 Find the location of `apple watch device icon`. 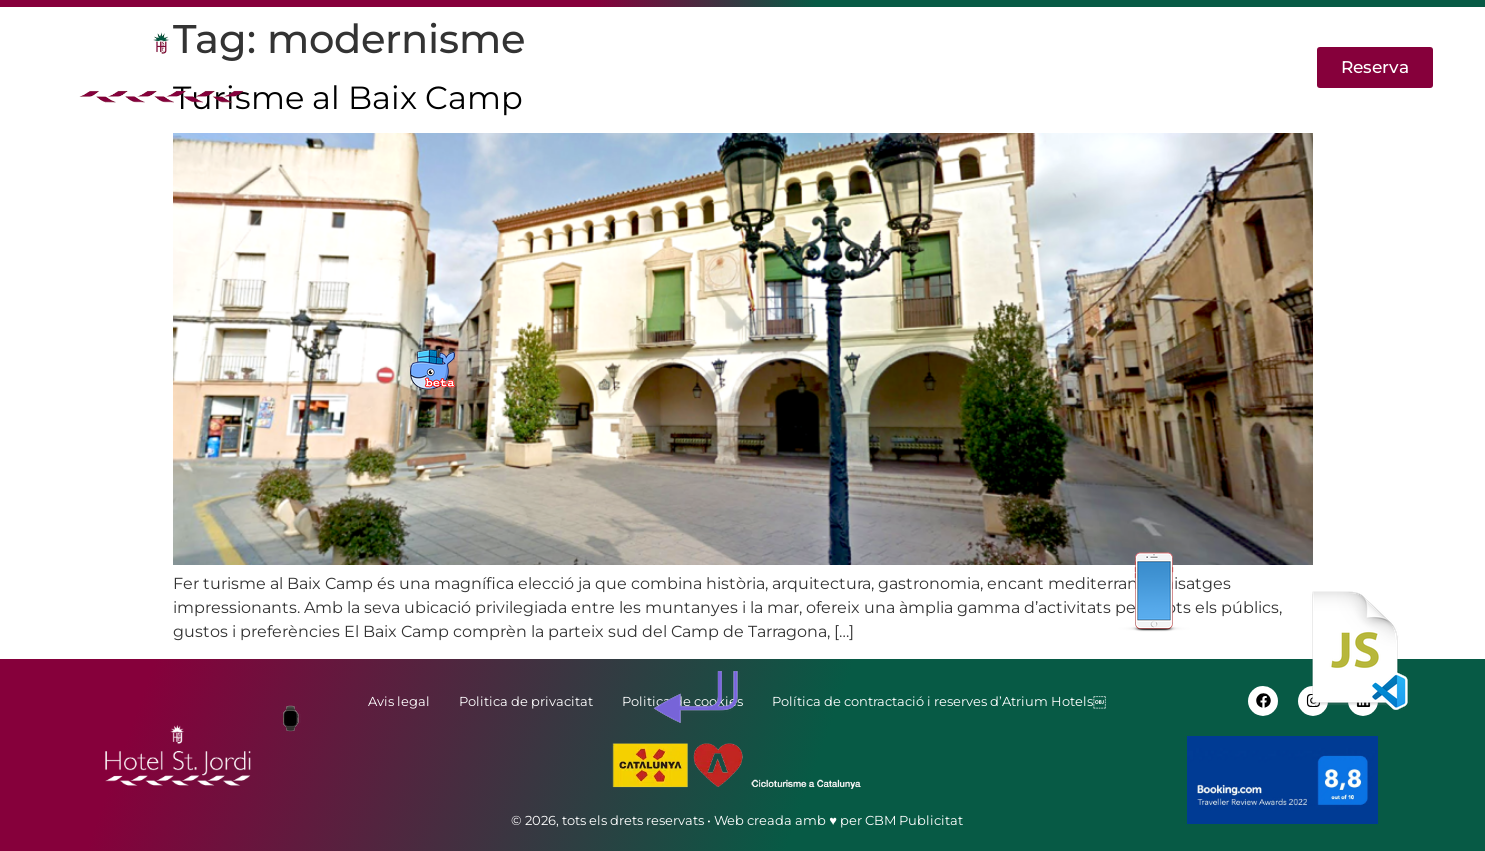

apple watch device icon is located at coordinates (290, 718).